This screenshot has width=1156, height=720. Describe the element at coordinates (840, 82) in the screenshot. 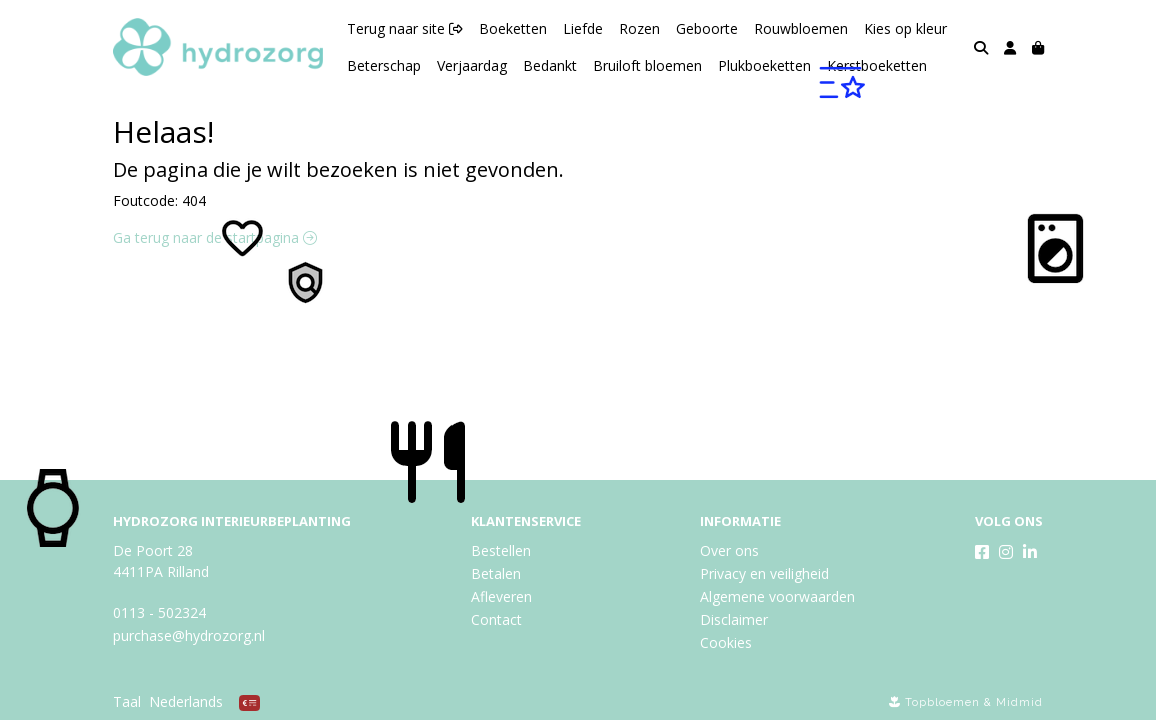

I see `view your favorites list` at that location.